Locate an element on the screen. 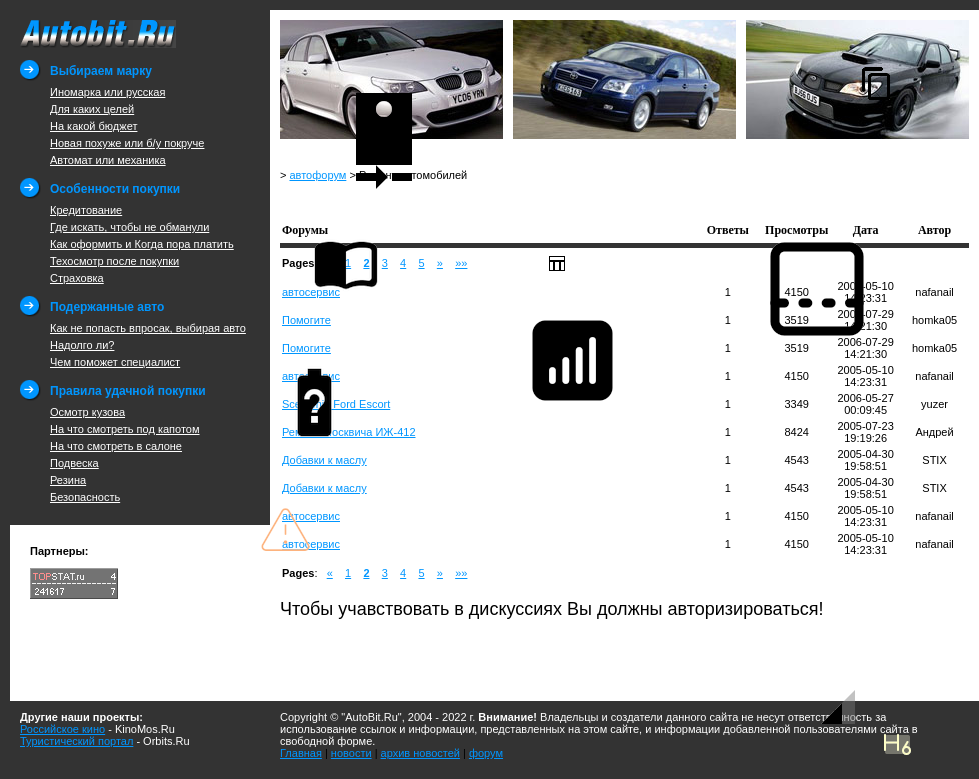 The image size is (979, 779). indicates weak cellular signal strength (2 bars) is located at coordinates (838, 707).